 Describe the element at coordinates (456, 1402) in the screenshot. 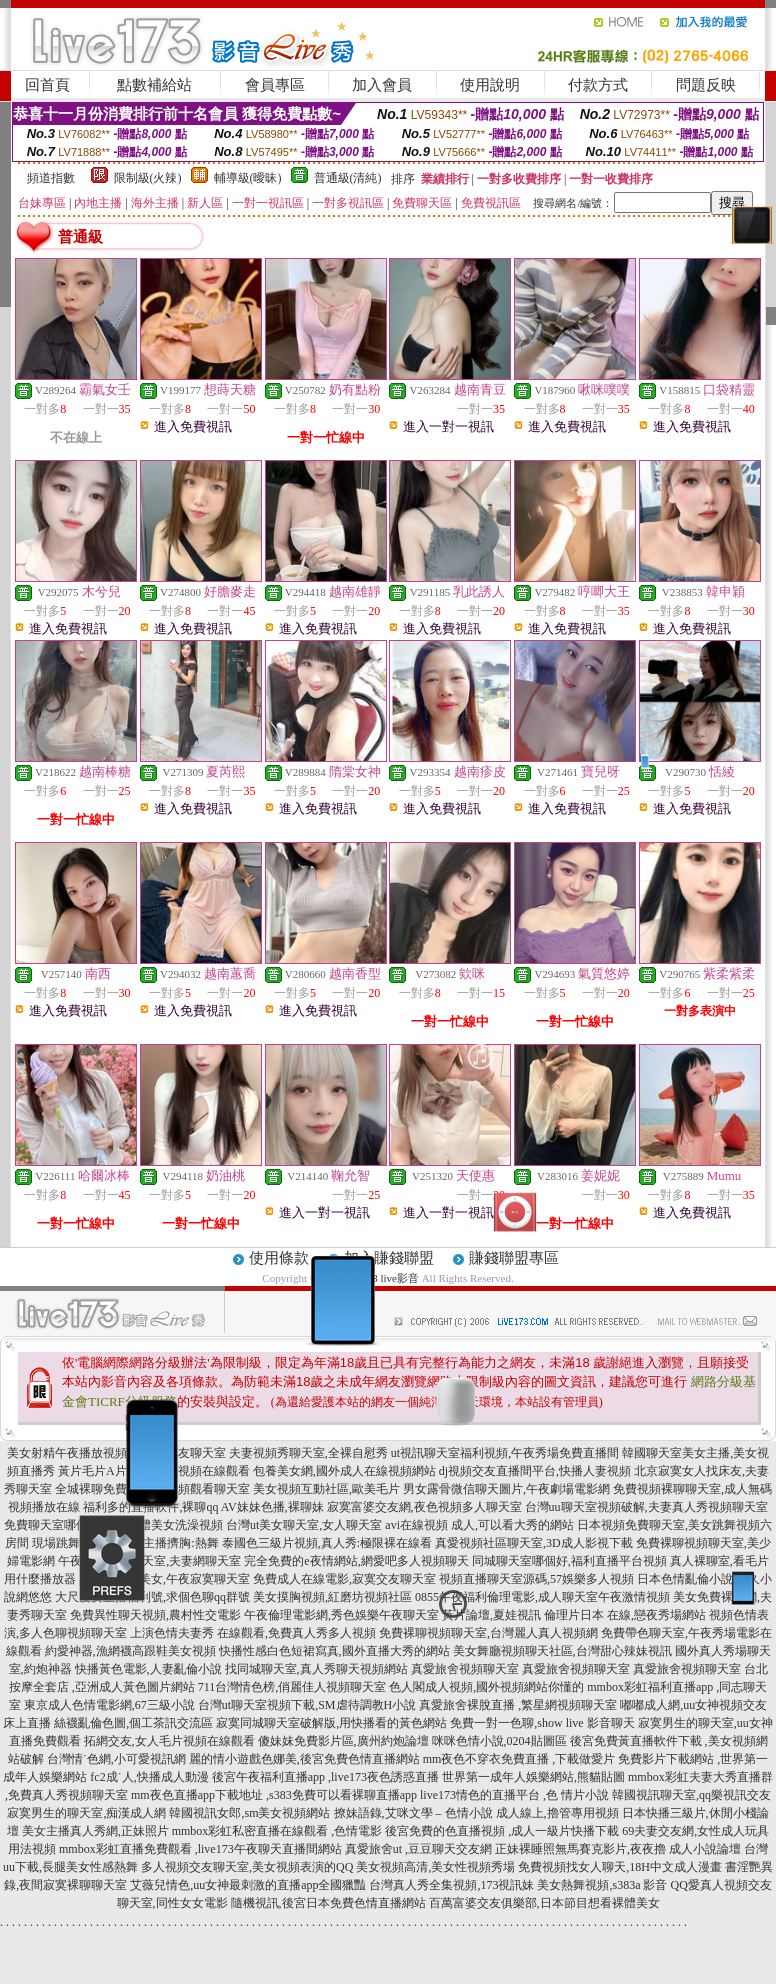

I see `apple homepod smart speaker device` at that location.